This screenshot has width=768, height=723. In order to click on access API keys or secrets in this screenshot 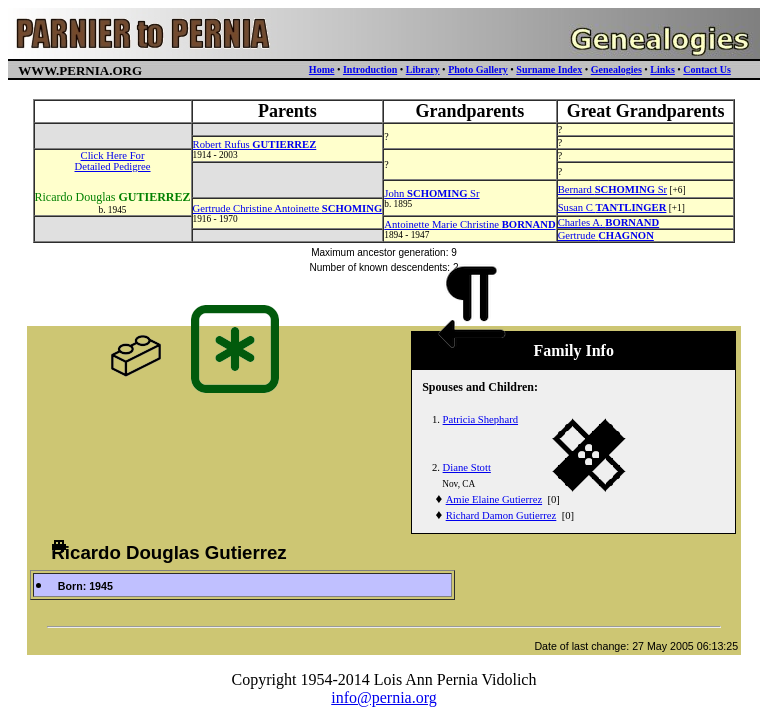, I will do `click(235, 349)`.